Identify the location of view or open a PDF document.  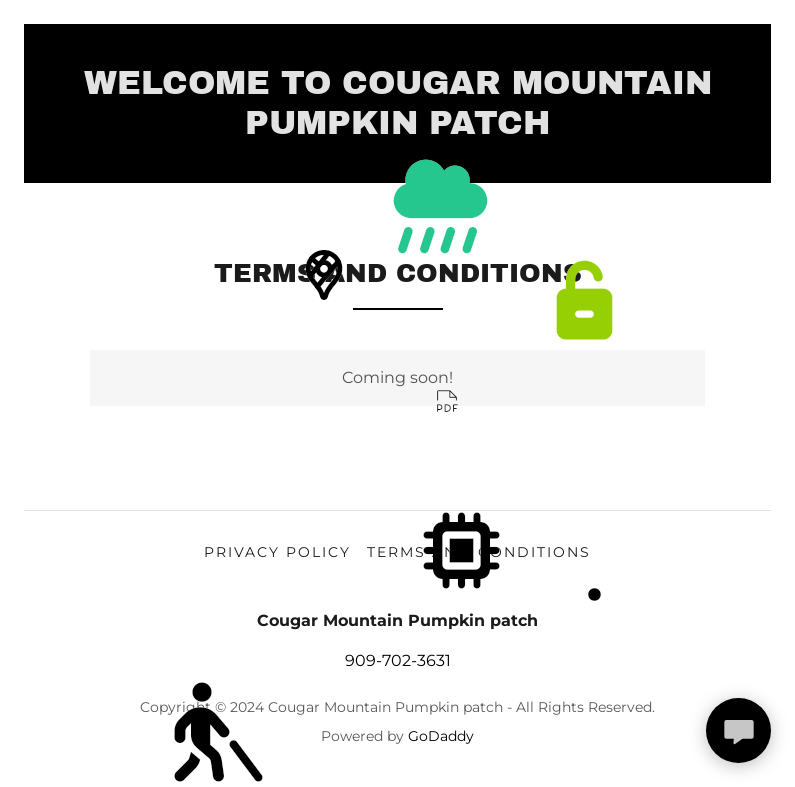
(447, 402).